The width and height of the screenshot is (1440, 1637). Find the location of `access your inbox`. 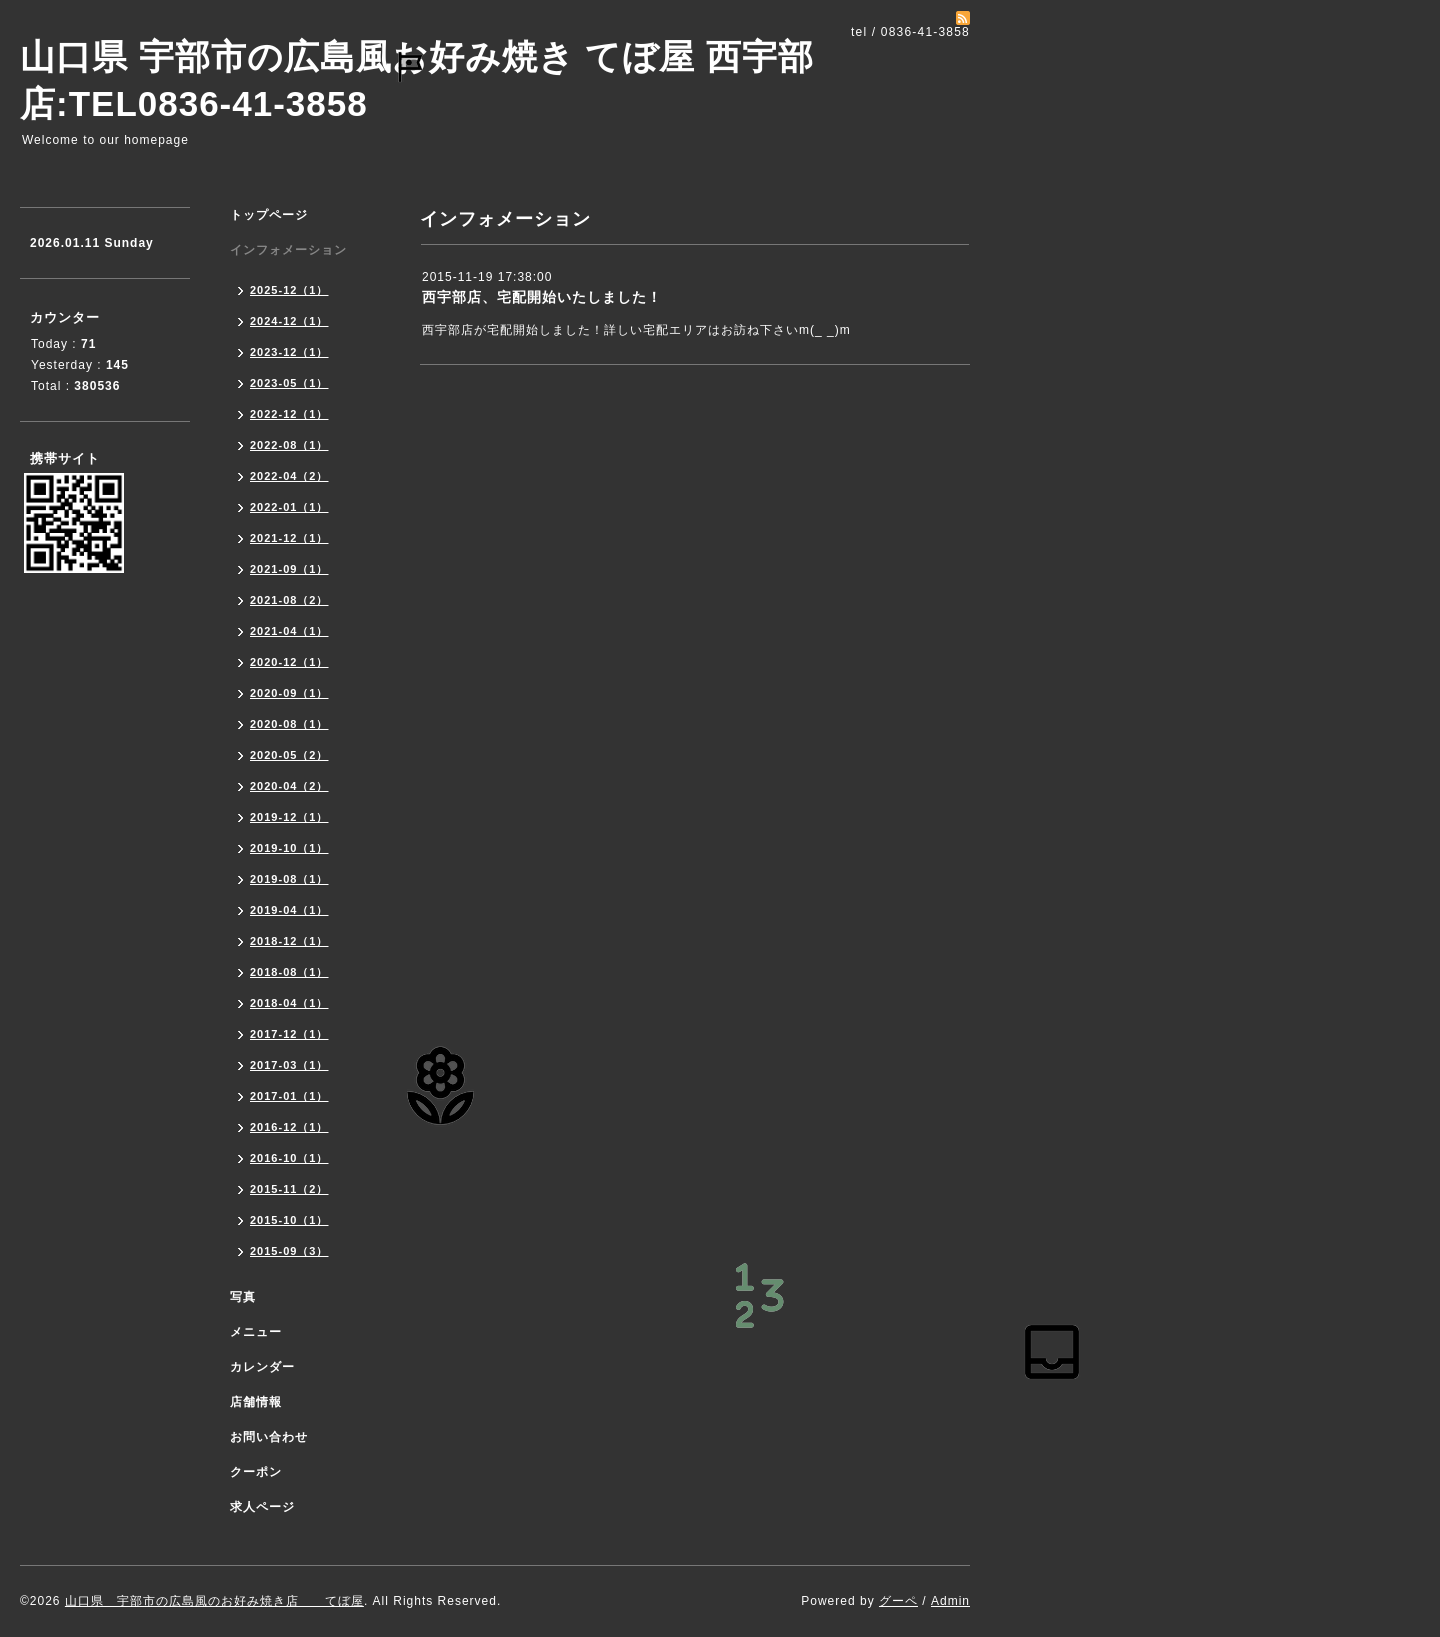

access your inbox is located at coordinates (1052, 1352).